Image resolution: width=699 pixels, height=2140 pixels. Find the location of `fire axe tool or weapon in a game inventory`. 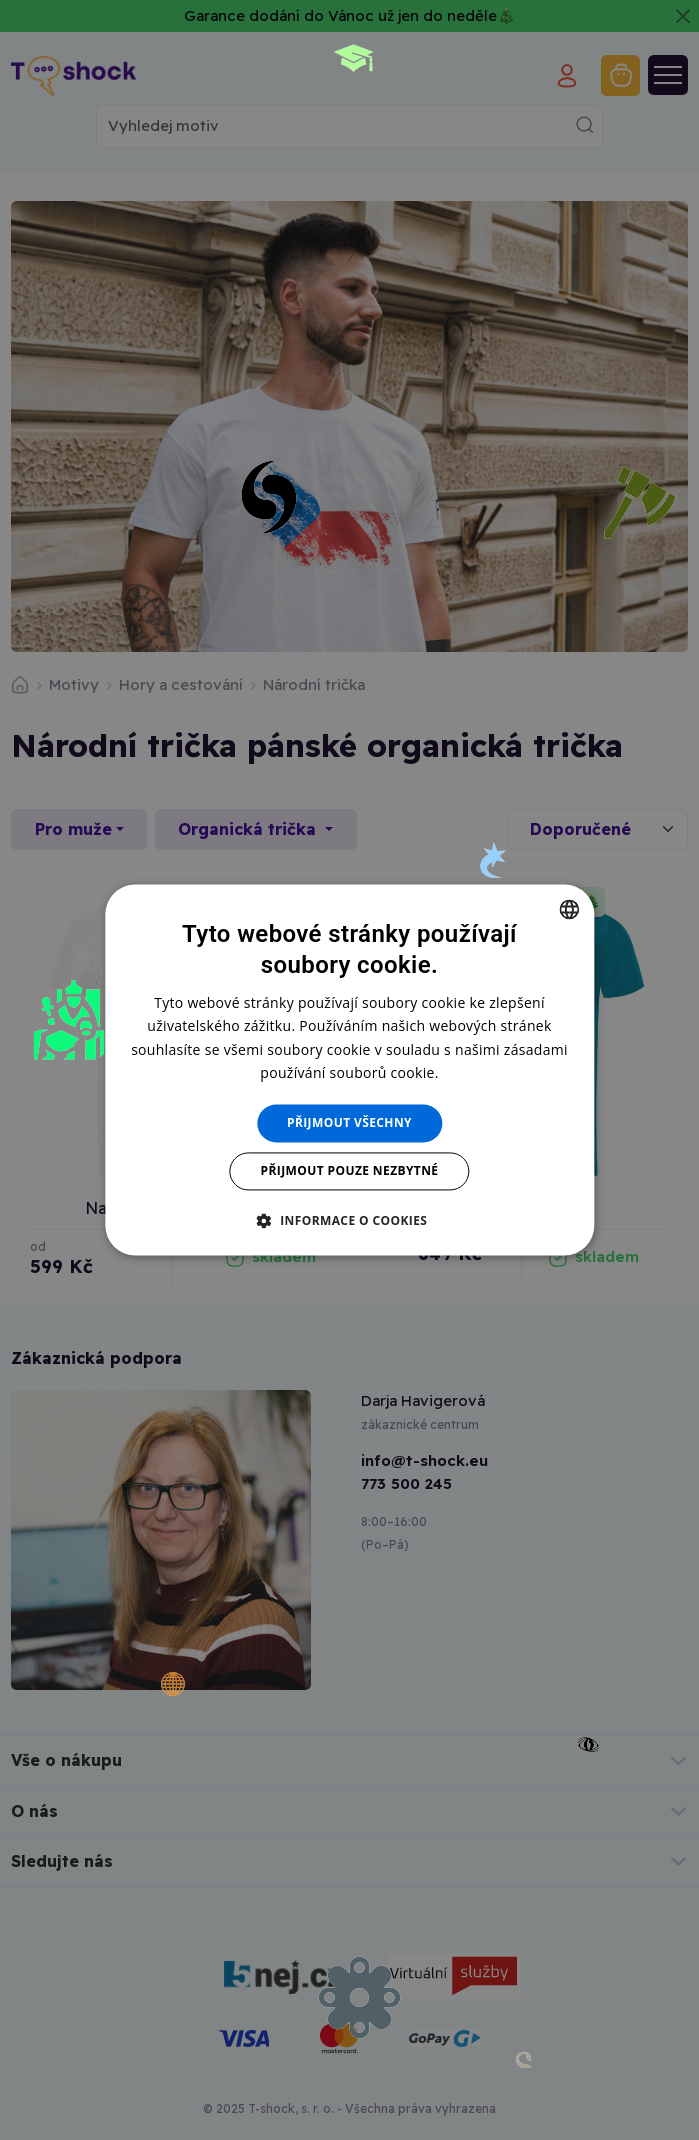

fire axe tool or weapon in a game inventory is located at coordinates (640, 502).